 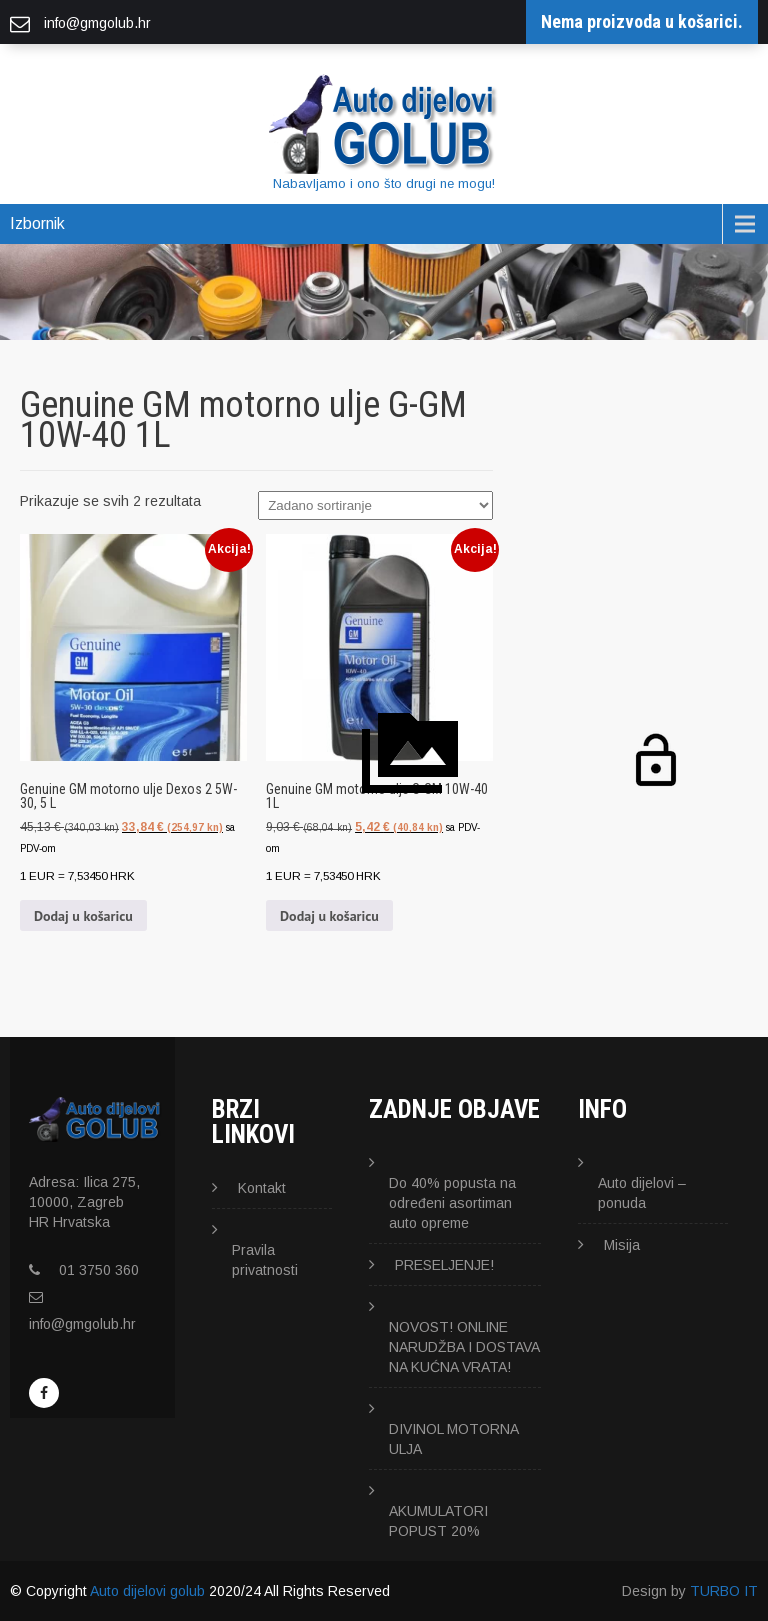 I want to click on access photo and video library, so click(x=410, y=753).